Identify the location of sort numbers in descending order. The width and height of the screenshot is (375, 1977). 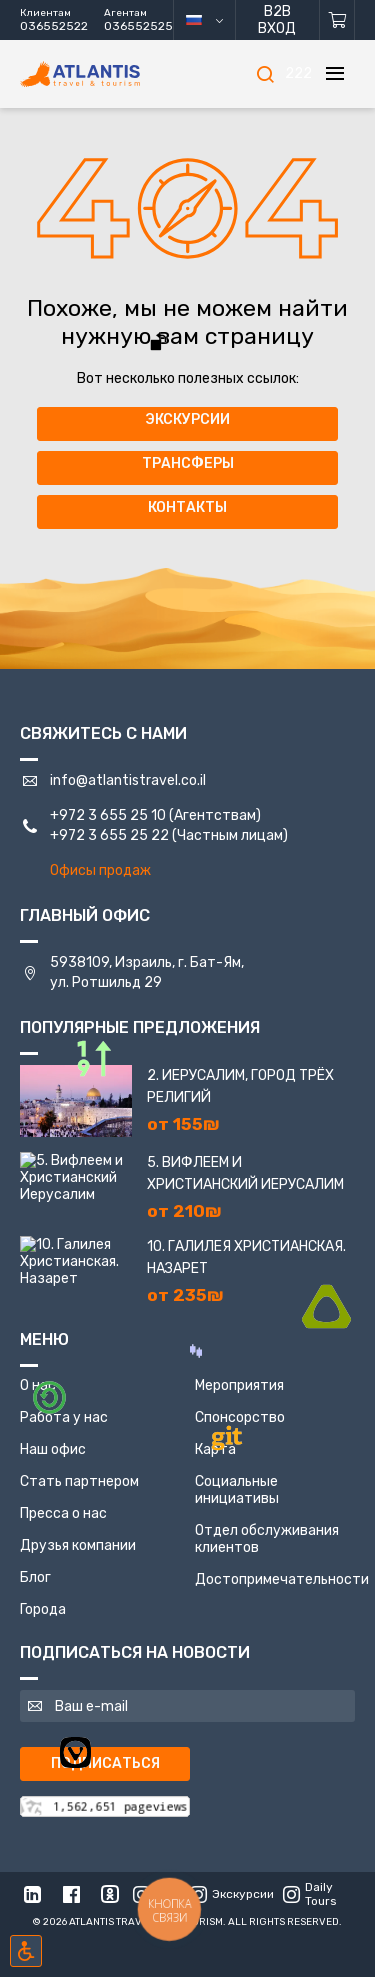
(91, 1058).